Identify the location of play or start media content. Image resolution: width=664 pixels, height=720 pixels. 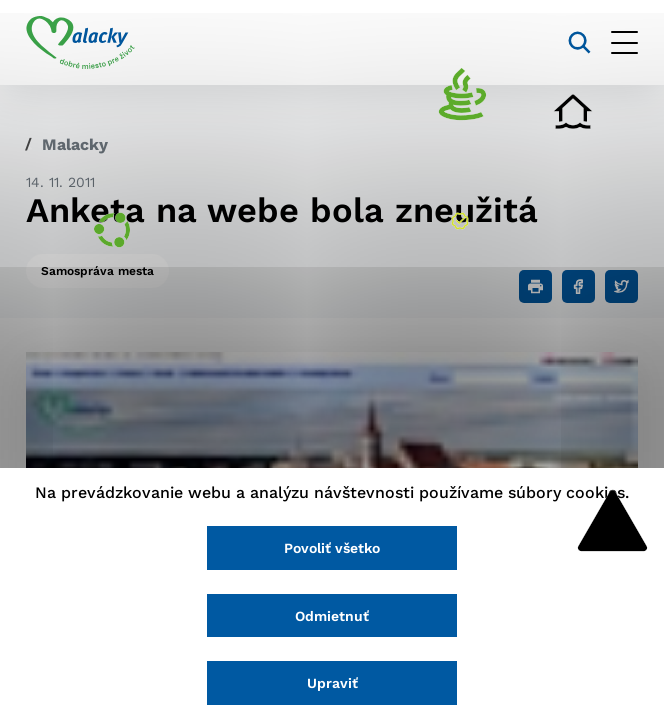
(612, 521).